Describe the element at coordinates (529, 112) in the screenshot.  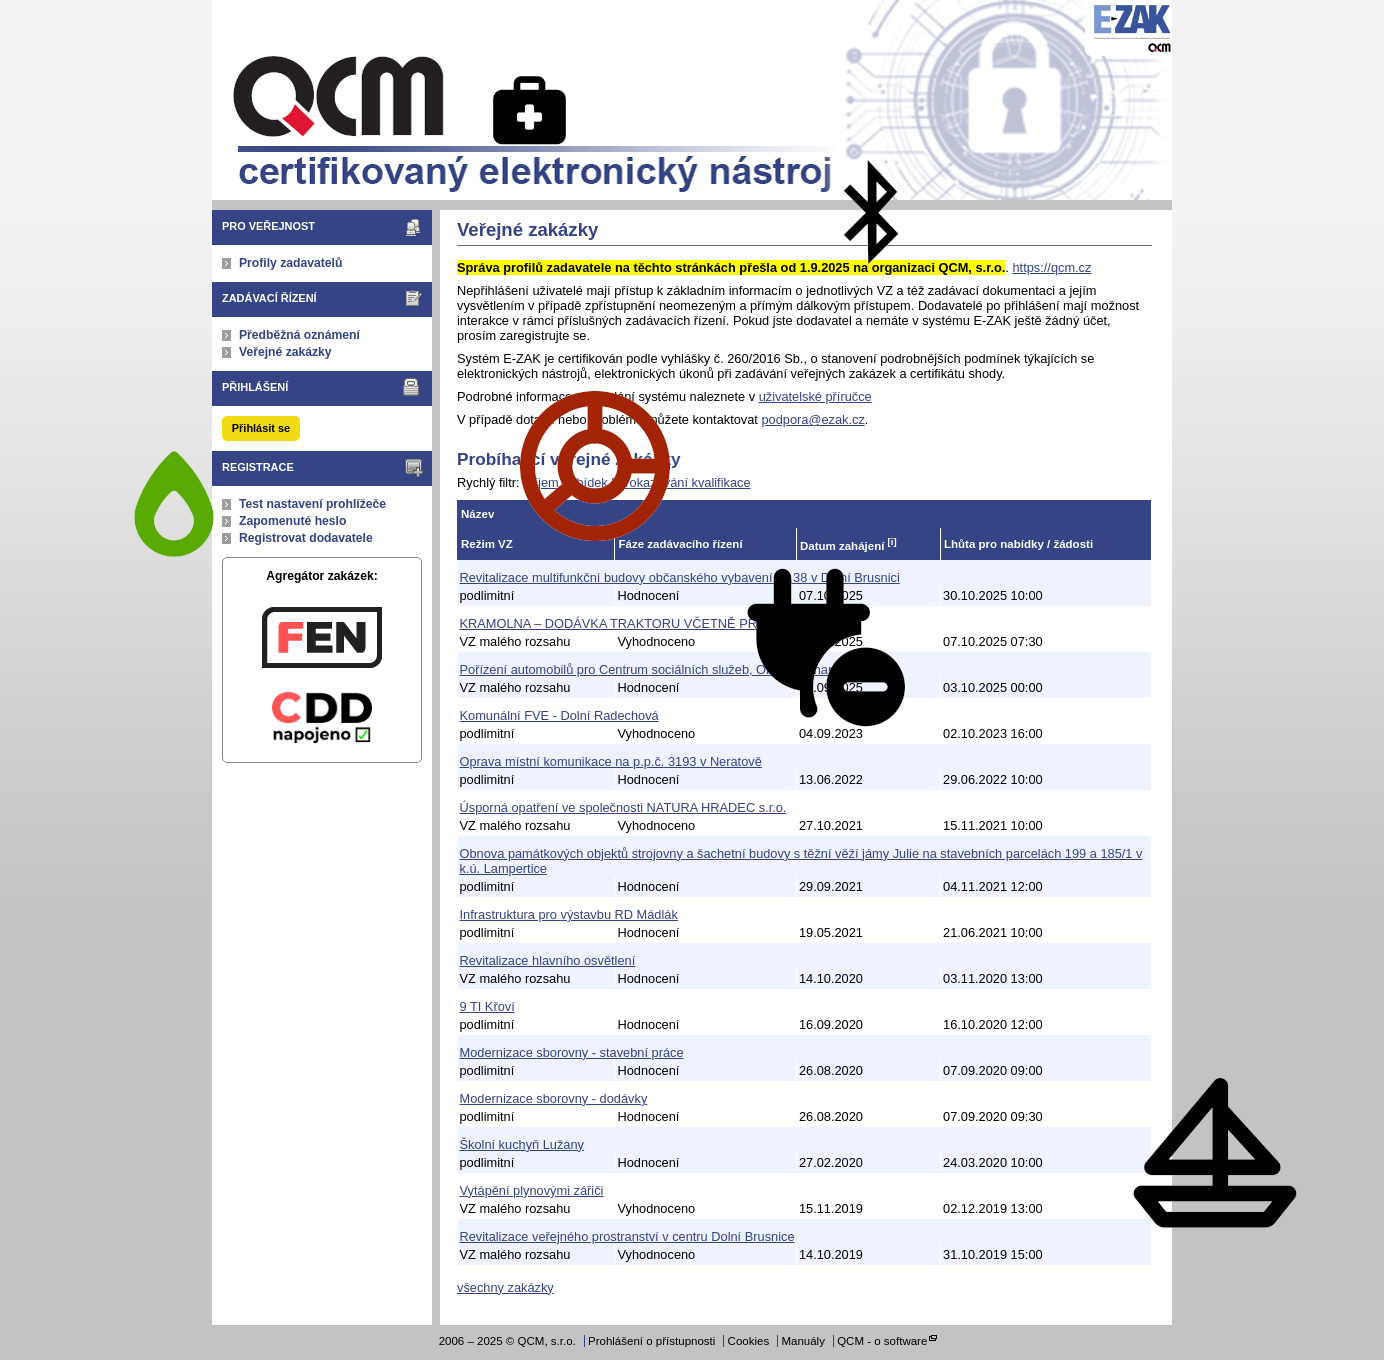
I see `access medical records or health information` at that location.